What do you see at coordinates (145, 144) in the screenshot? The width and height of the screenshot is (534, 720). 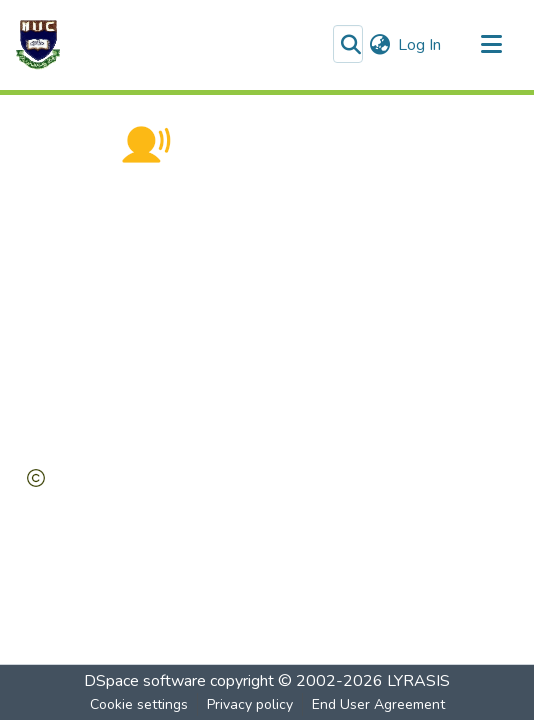 I see `user is speaking or broadcasting audio` at bounding box center [145, 144].